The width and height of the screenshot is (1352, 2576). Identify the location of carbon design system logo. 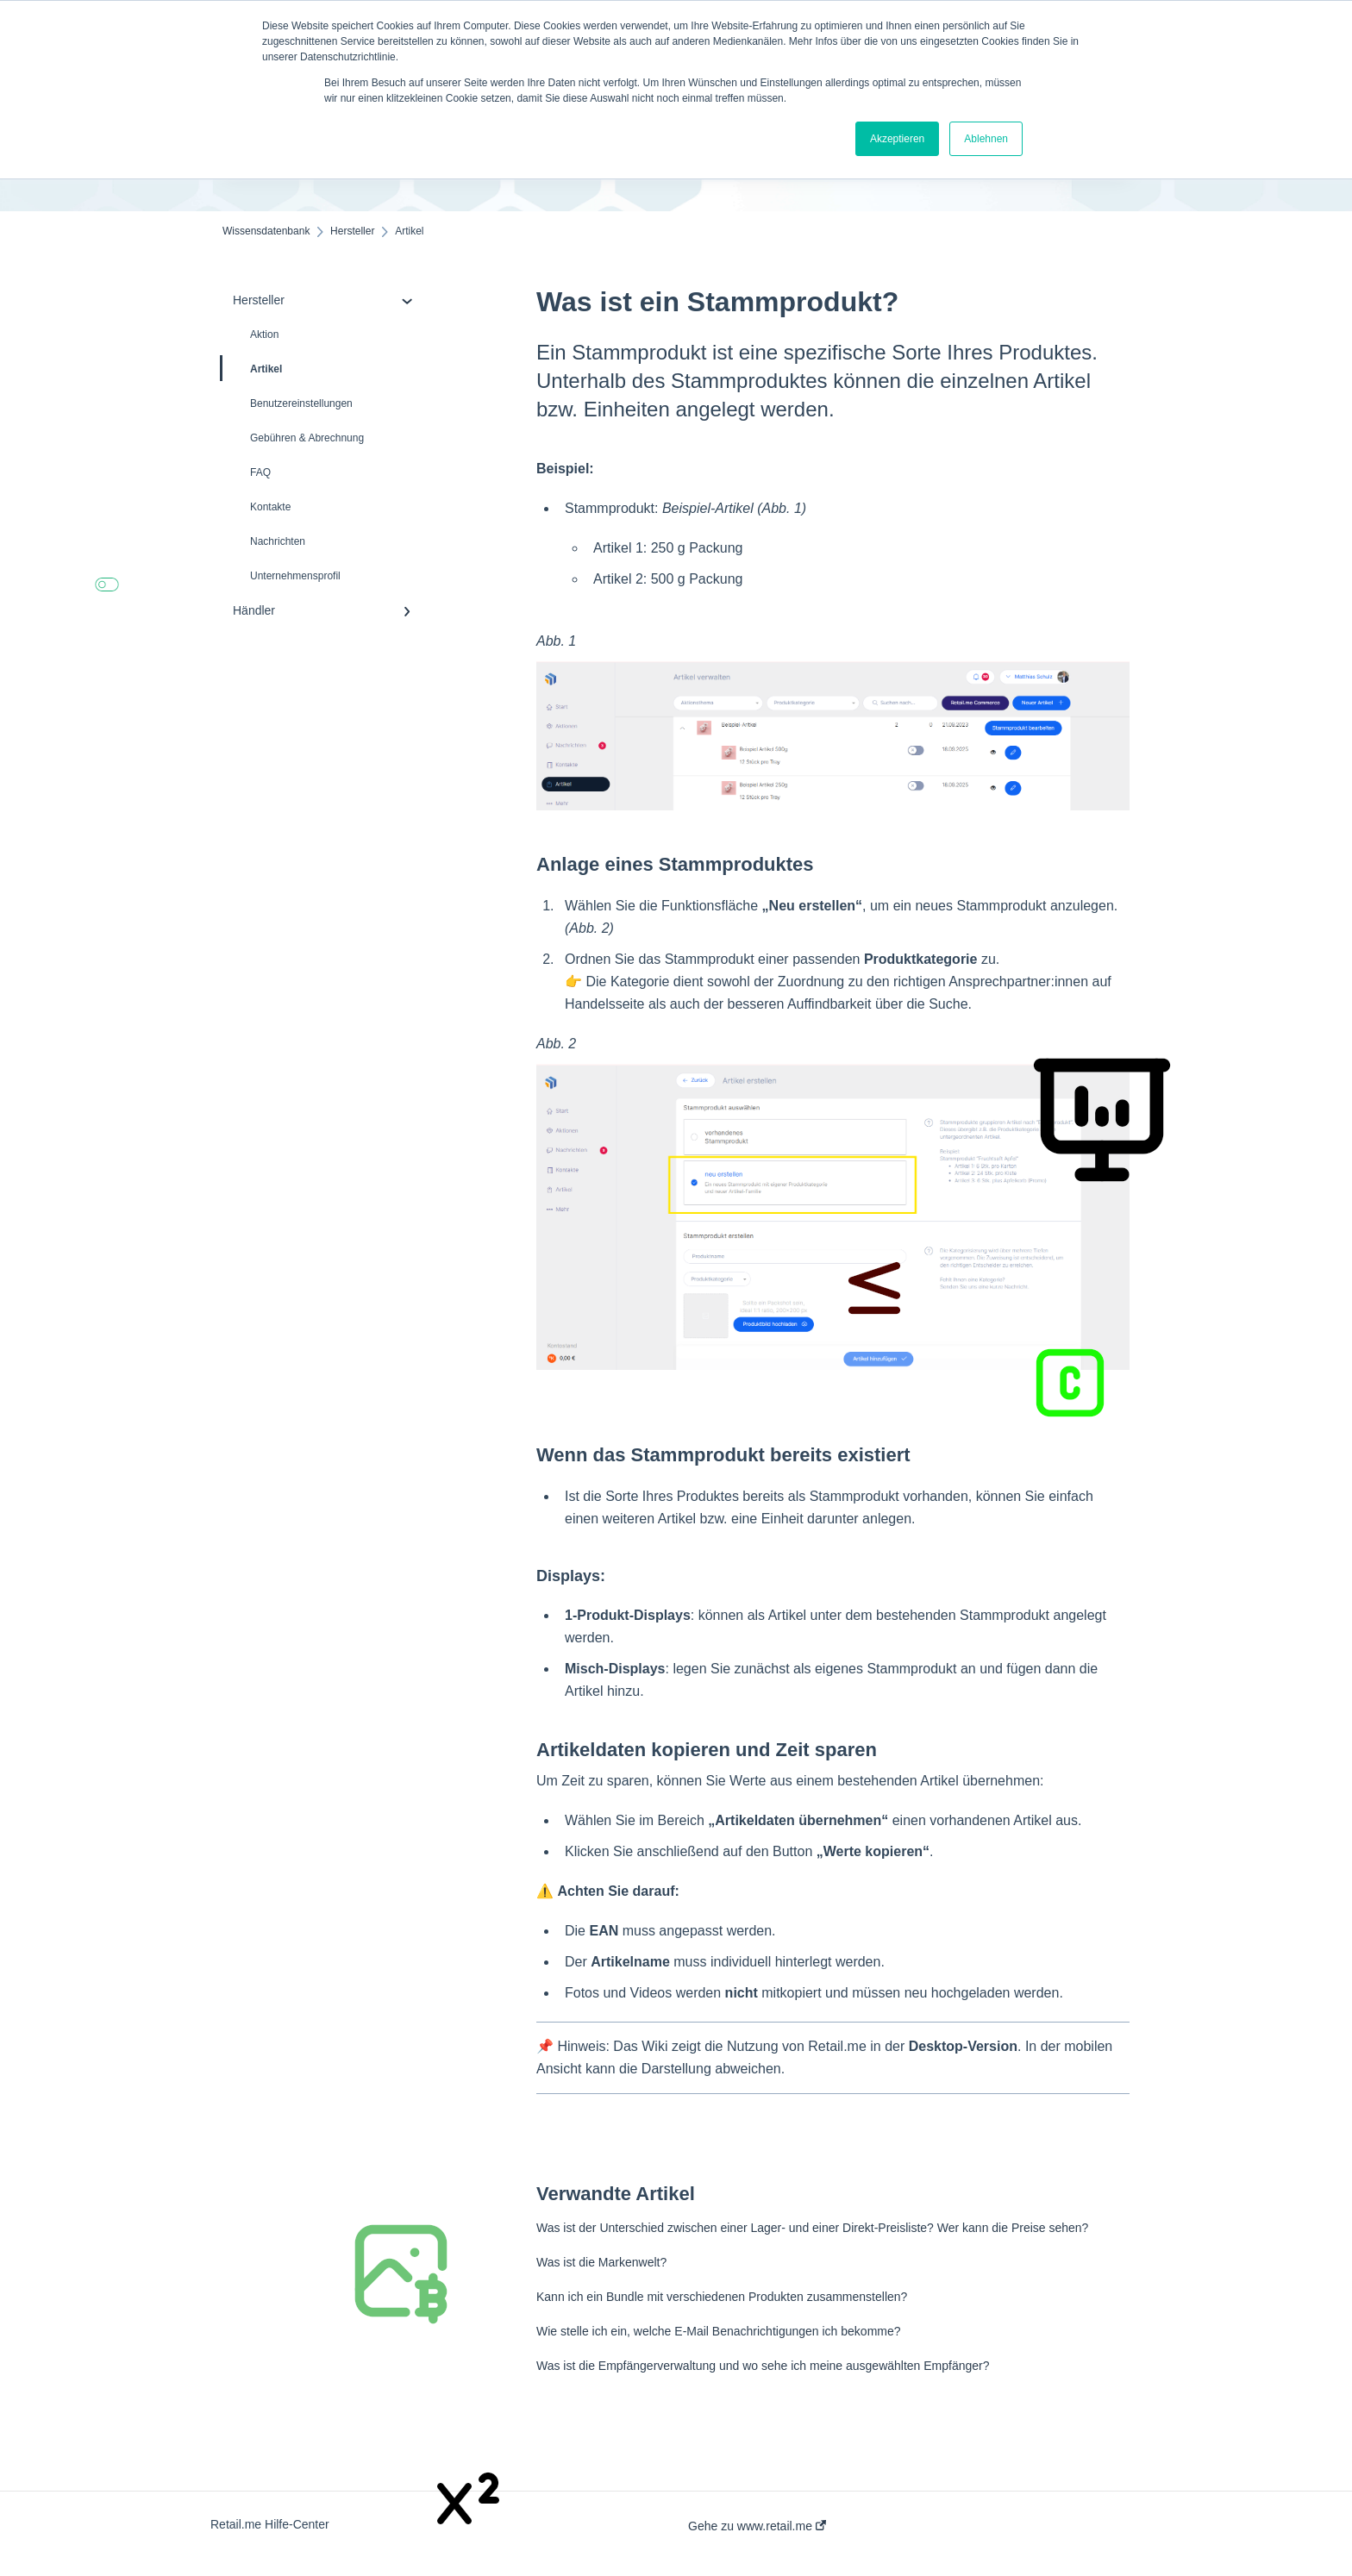
(1070, 1383).